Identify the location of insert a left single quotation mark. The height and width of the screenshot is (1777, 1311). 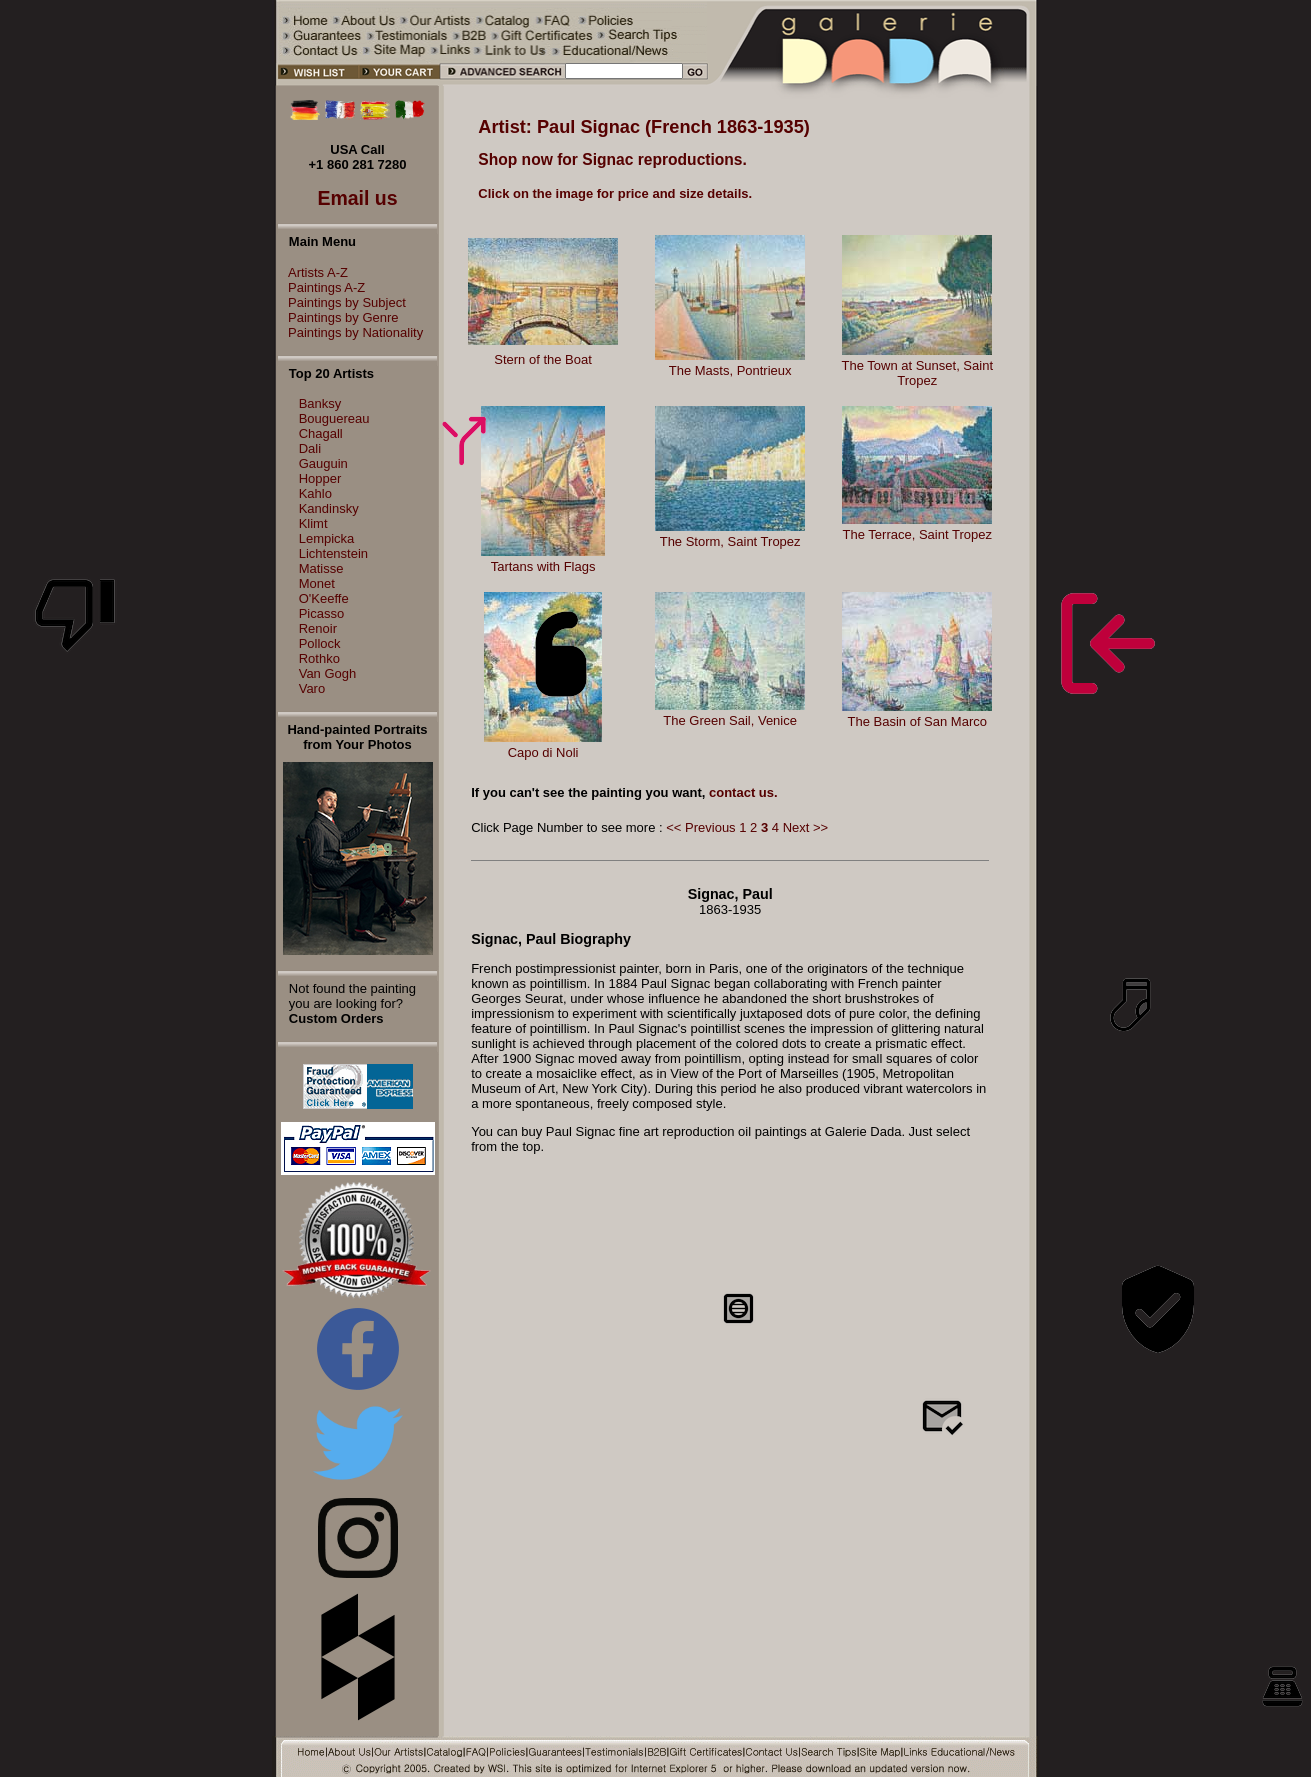
(561, 654).